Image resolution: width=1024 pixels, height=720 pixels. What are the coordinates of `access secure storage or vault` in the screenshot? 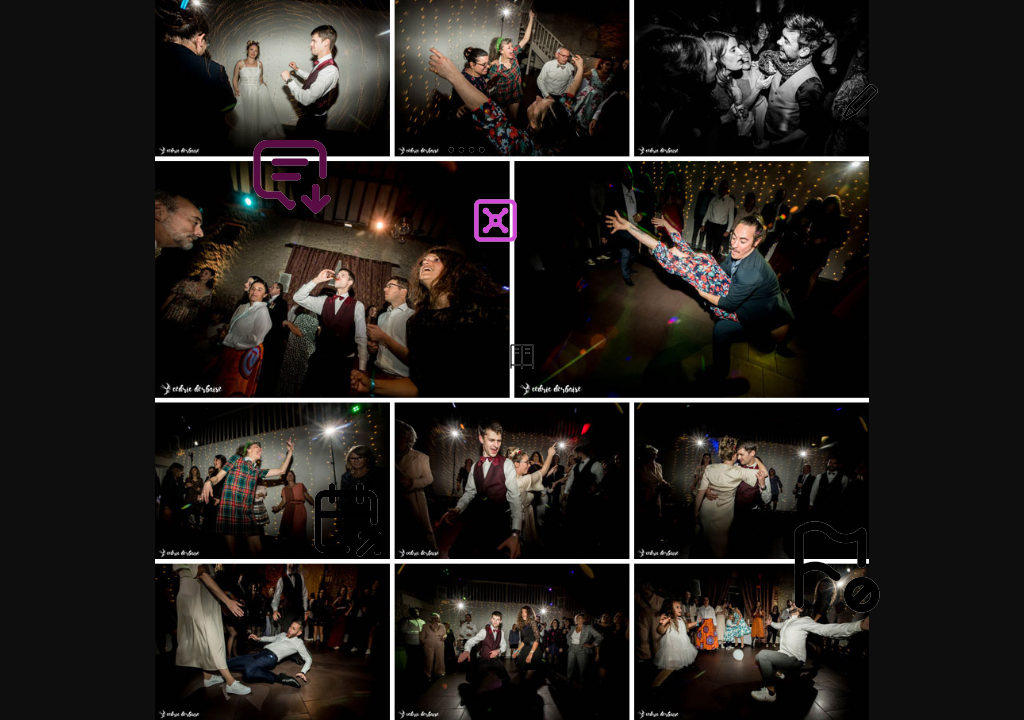 It's located at (495, 220).